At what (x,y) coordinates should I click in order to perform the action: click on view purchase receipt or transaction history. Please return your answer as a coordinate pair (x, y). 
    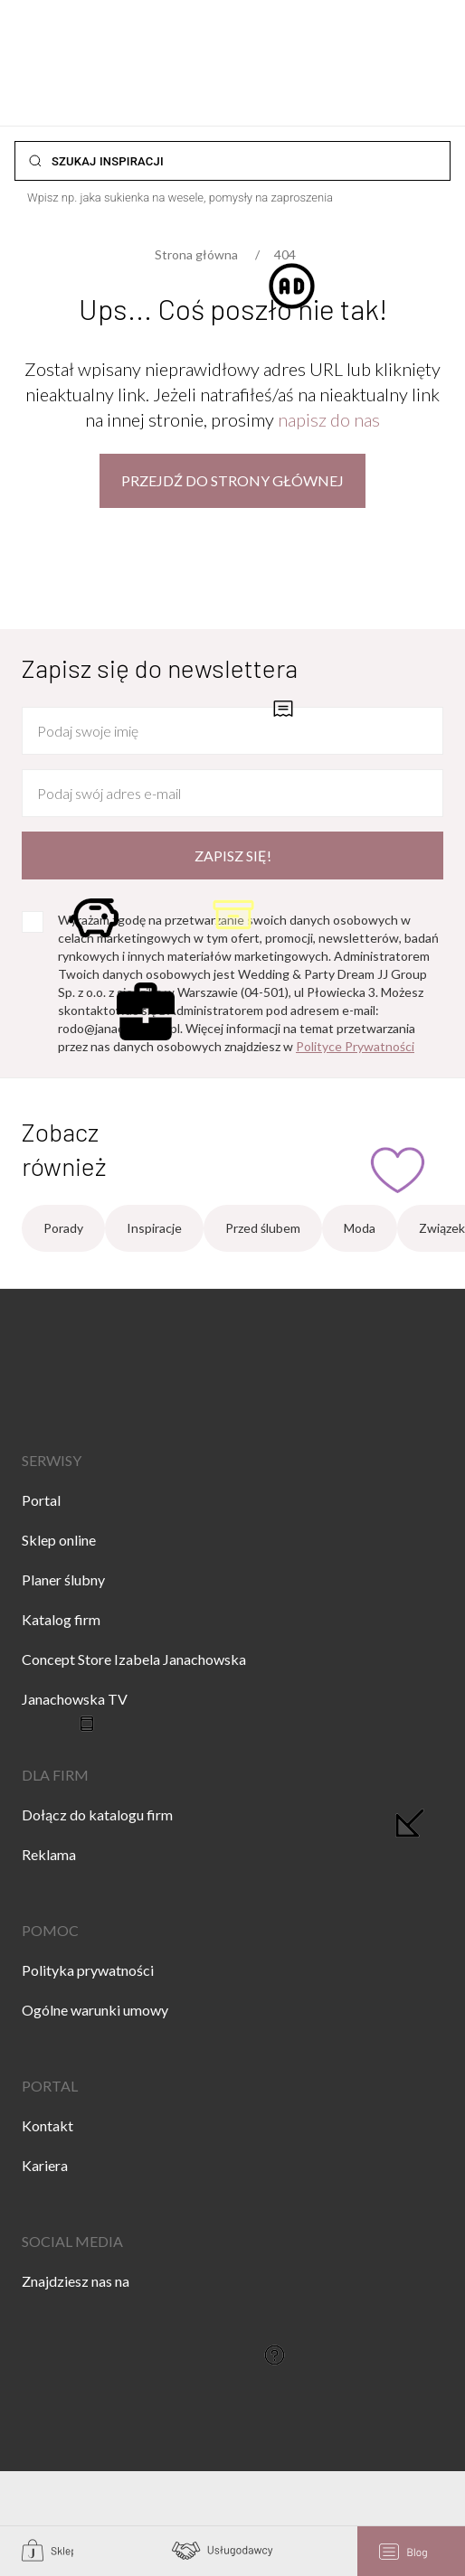
    Looking at the image, I should click on (283, 709).